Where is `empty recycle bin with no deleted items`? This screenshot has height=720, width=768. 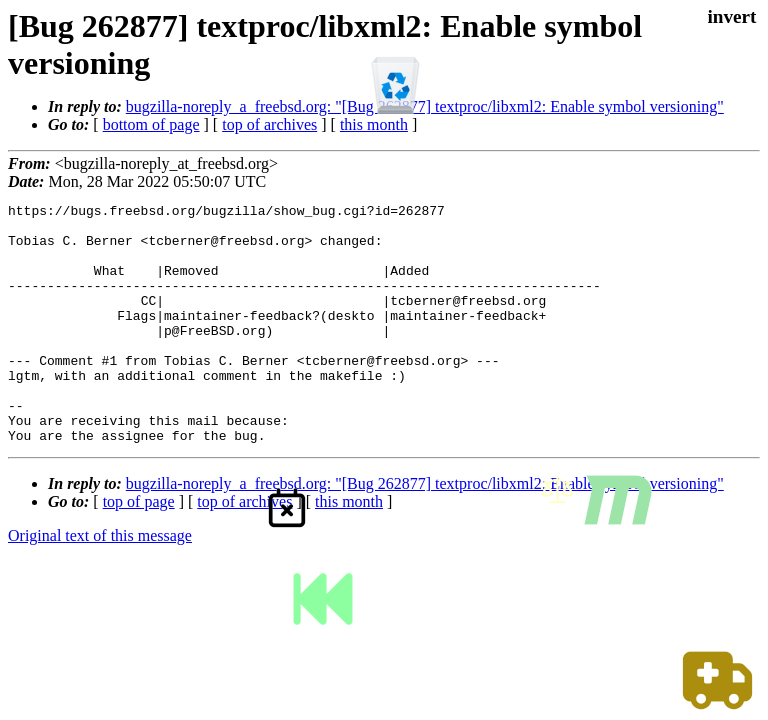
empty recycle bin with no deleted items is located at coordinates (395, 85).